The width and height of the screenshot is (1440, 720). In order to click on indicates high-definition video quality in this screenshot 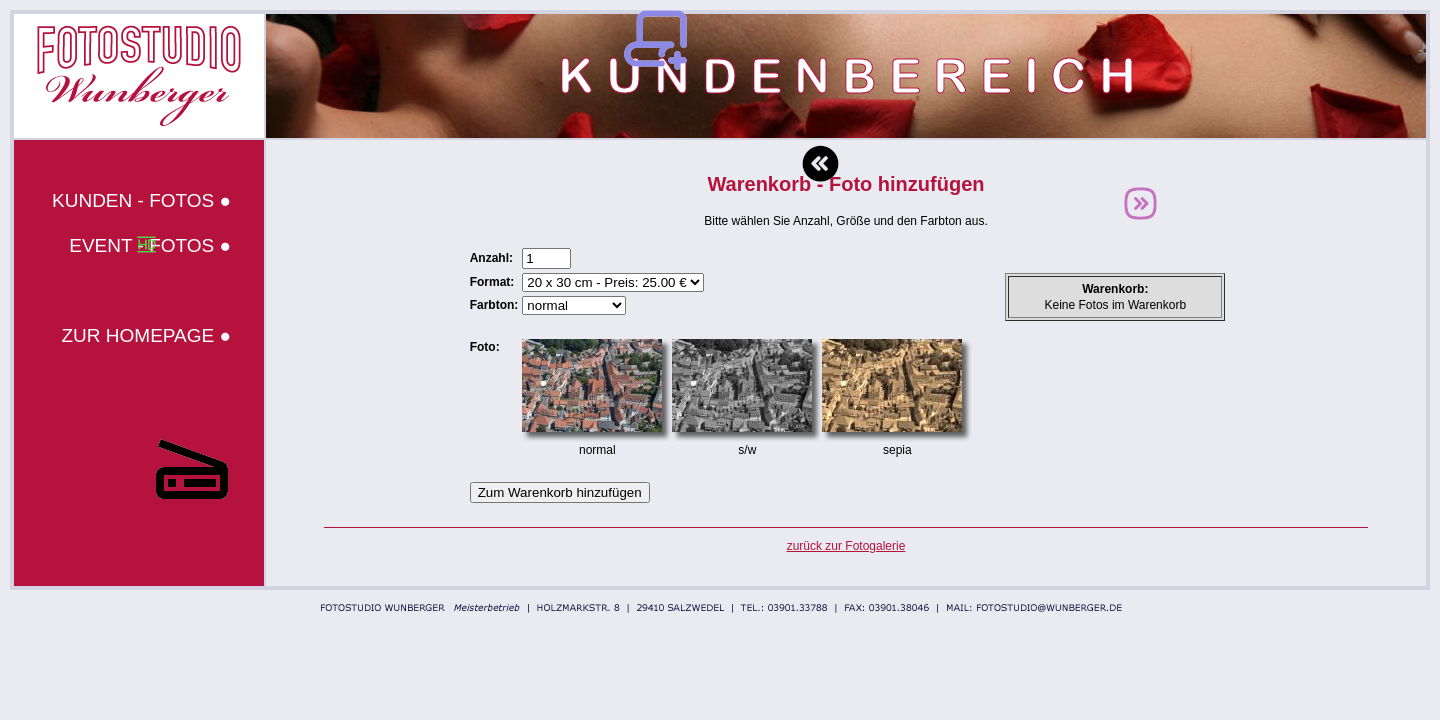, I will do `click(146, 244)`.